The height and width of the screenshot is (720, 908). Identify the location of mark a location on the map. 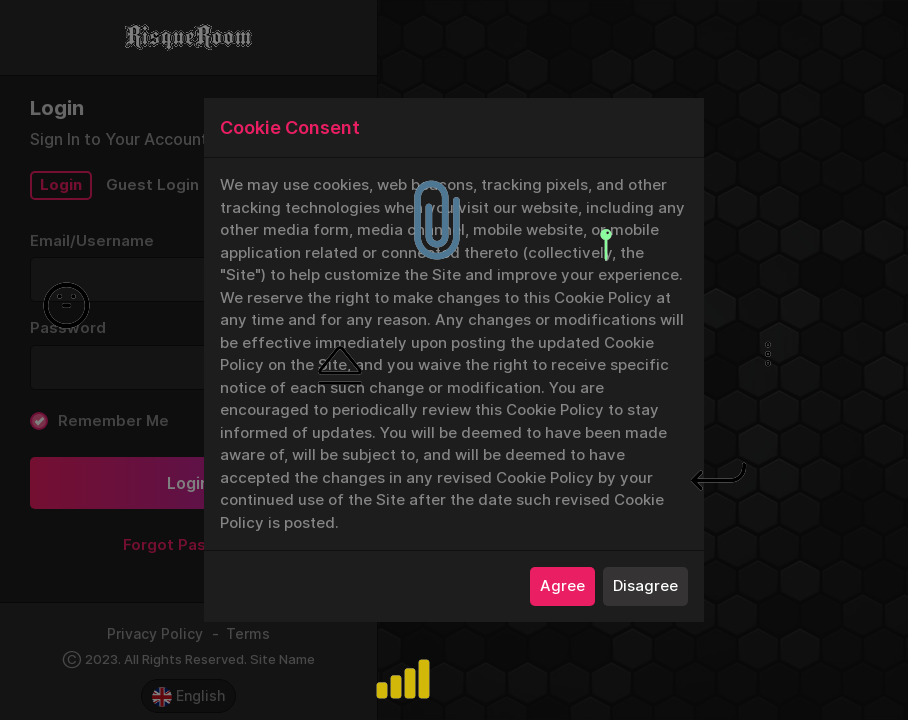
(606, 245).